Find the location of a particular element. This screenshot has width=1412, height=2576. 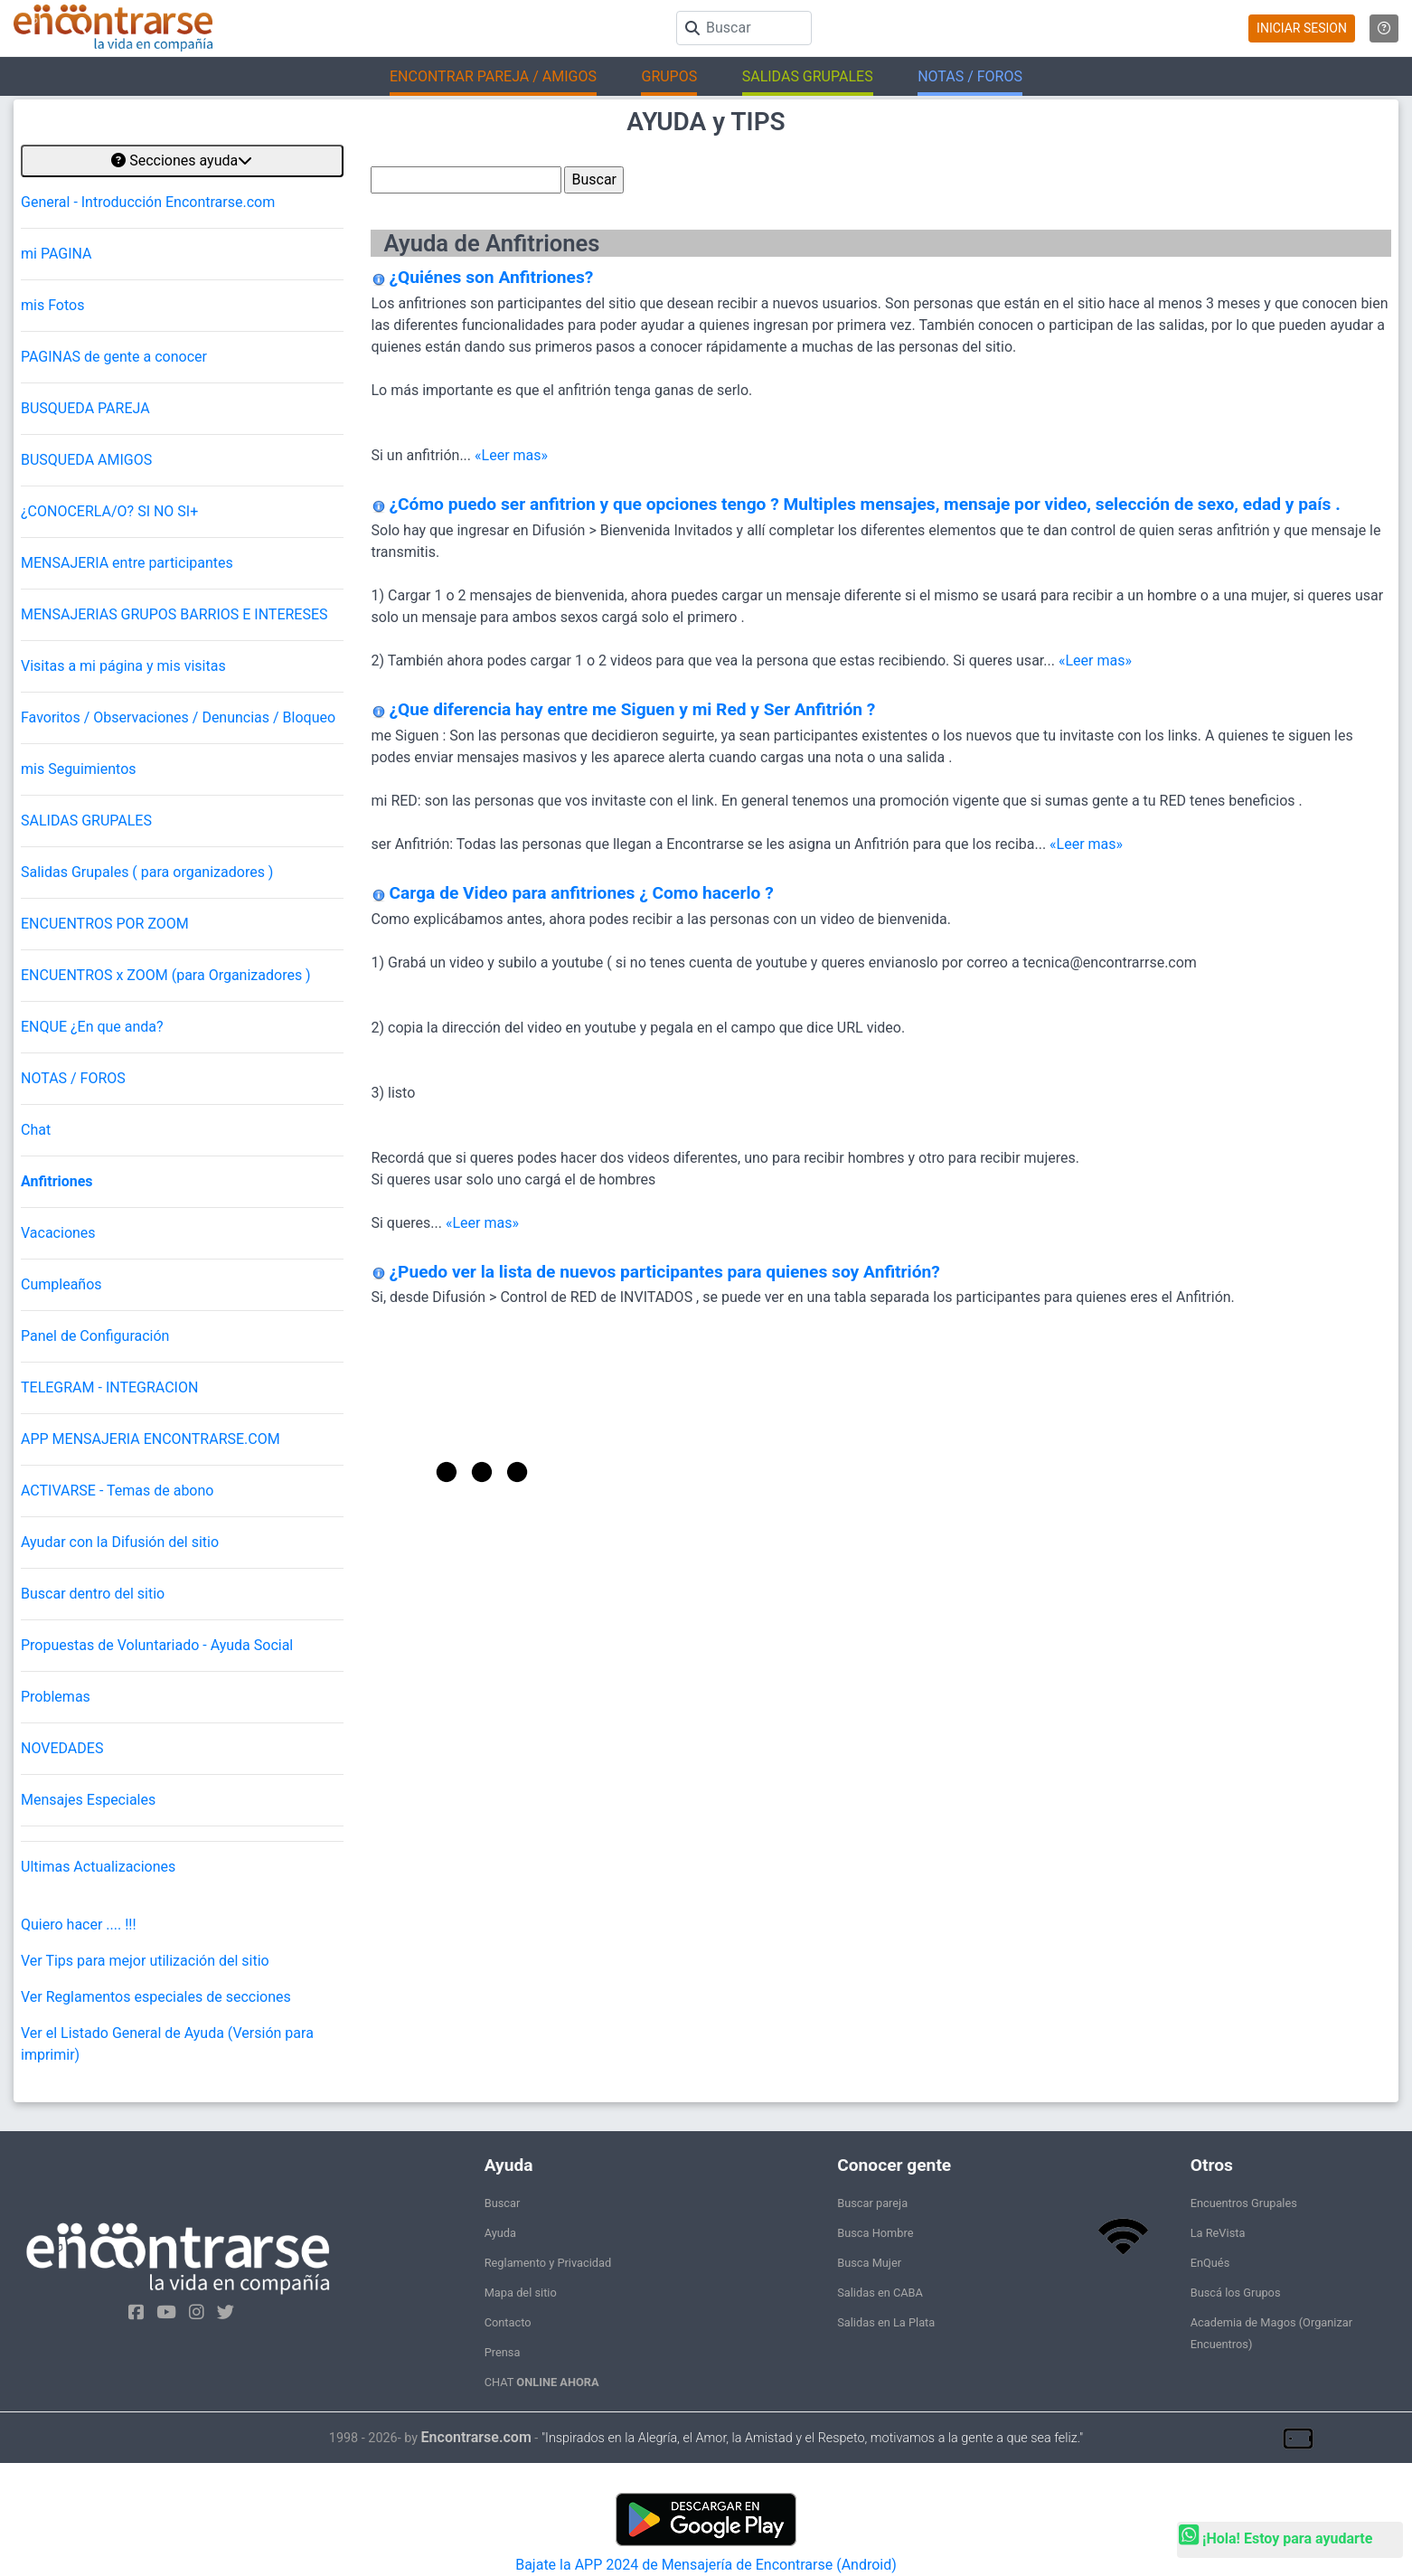

indicates active wifi connection is located at coordinates (1123, 2236).